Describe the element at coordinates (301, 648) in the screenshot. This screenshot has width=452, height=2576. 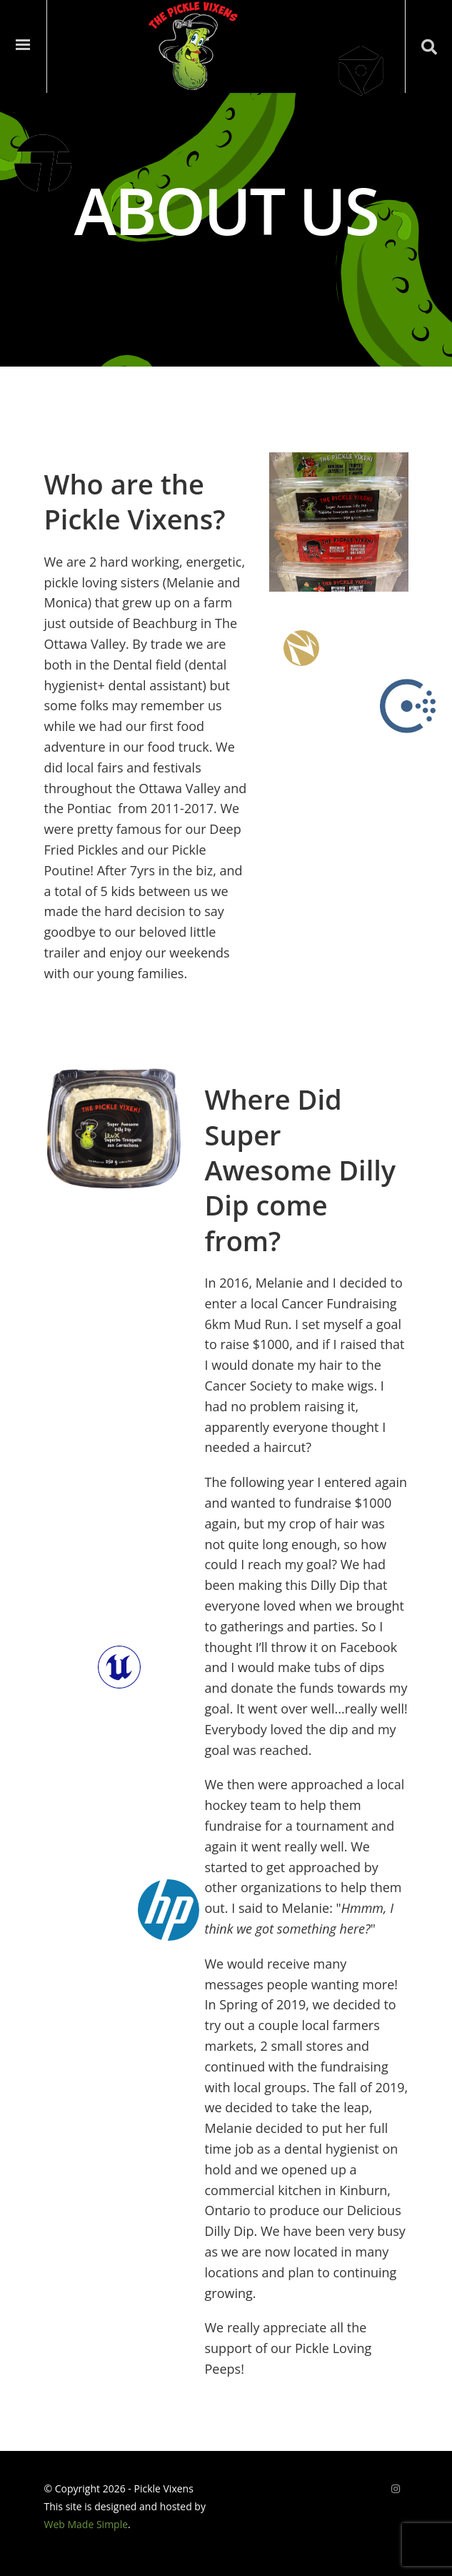
I see `spacemacs text editor logo` at that location.